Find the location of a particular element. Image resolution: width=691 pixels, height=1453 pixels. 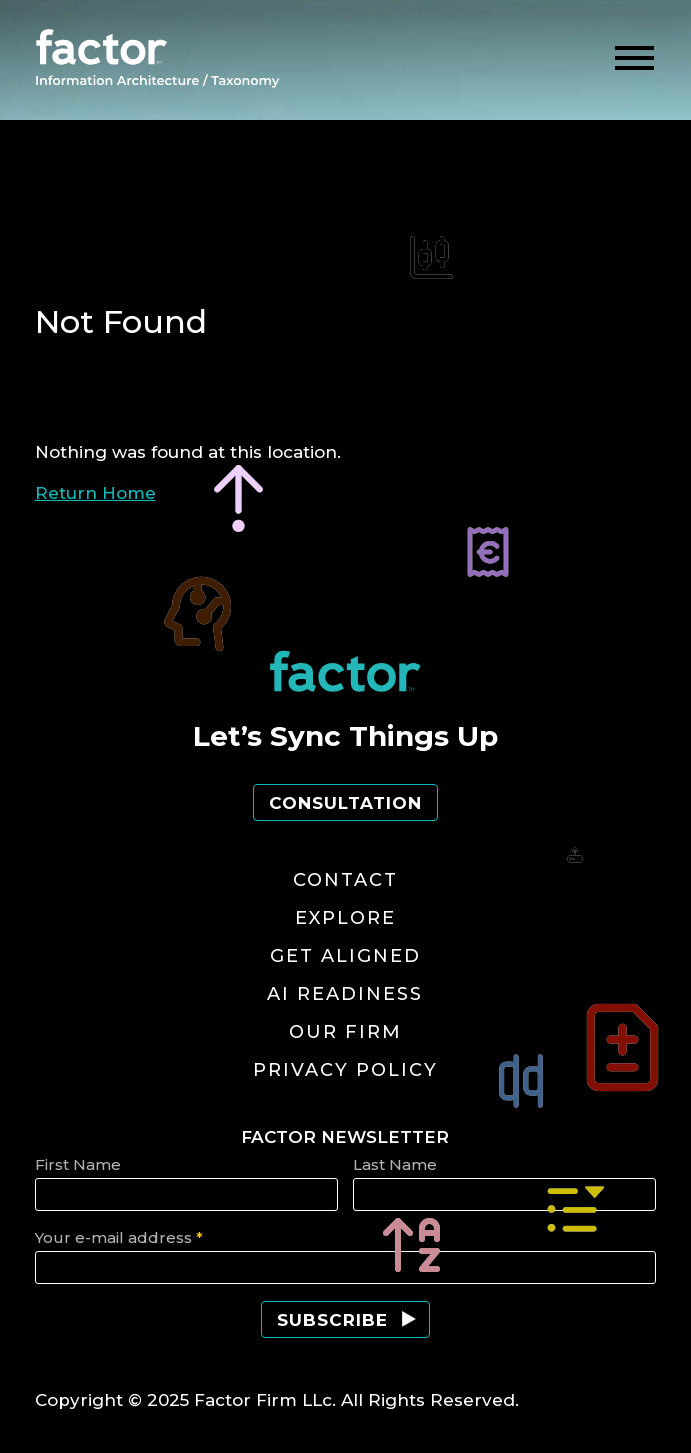

sort alphabetically from A to Z is located at coordinates (413, 1245).